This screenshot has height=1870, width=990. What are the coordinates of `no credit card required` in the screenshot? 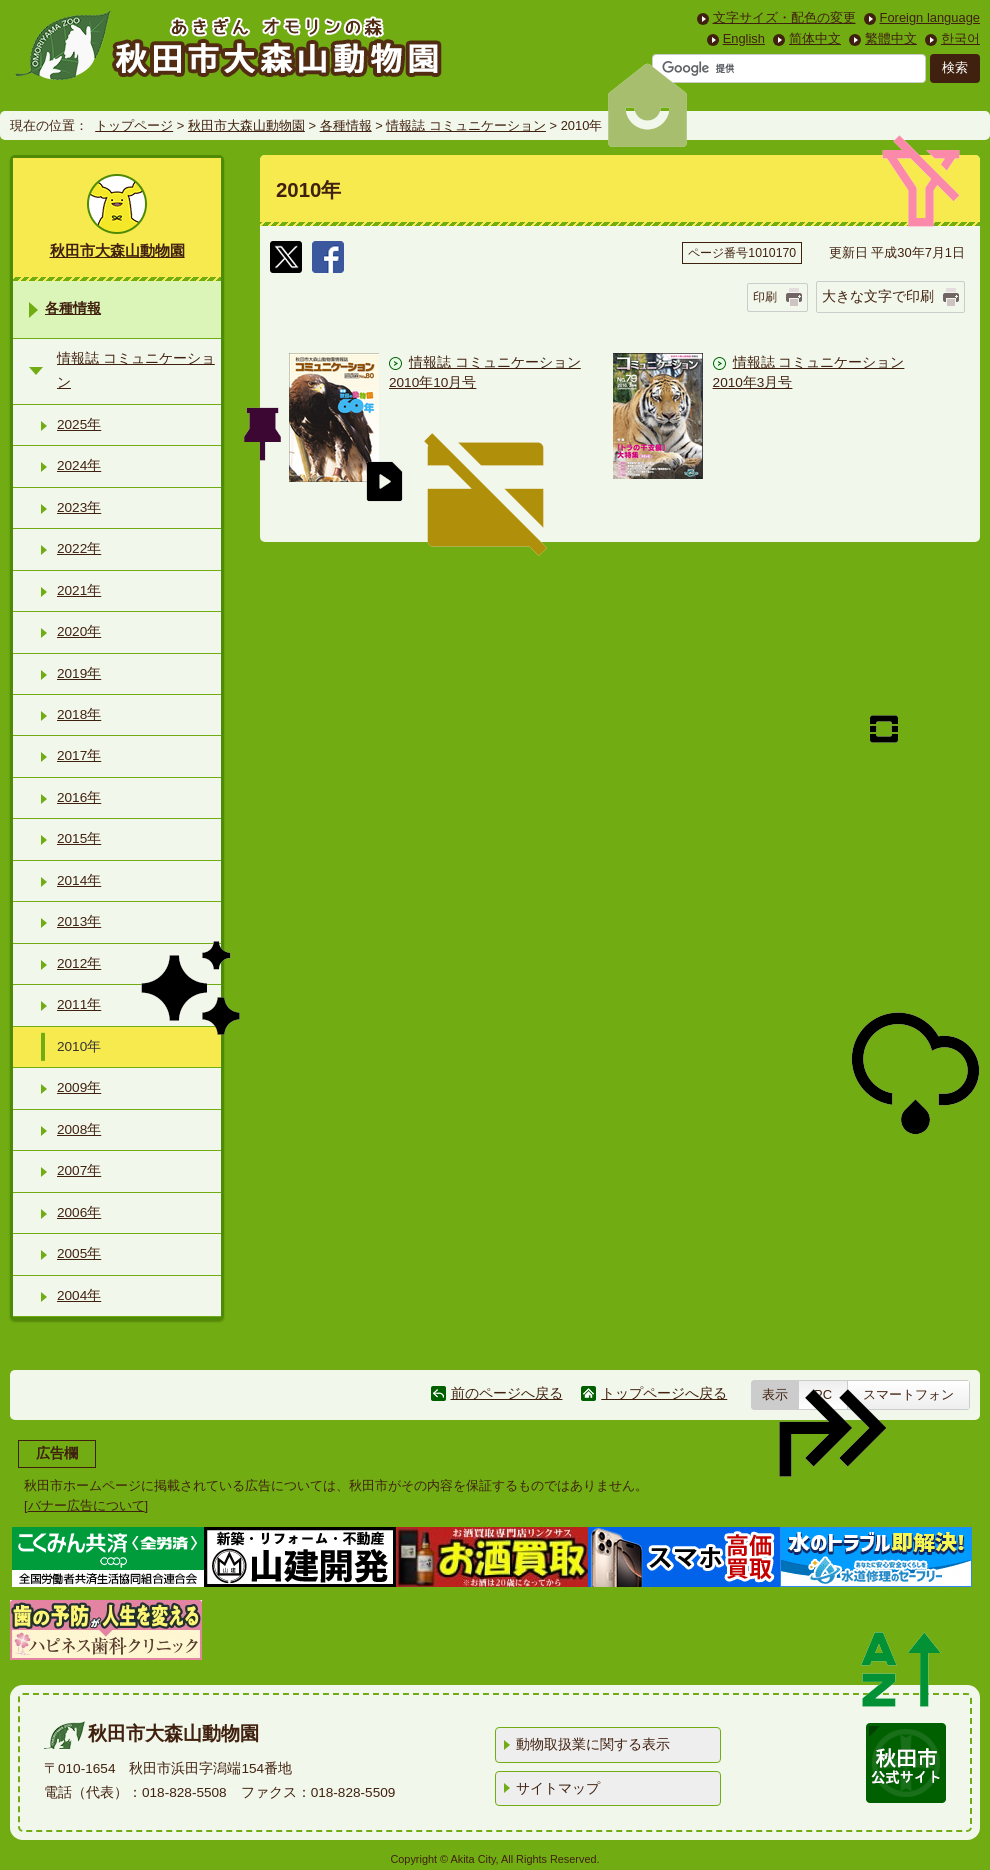 It's located at (485, 494).